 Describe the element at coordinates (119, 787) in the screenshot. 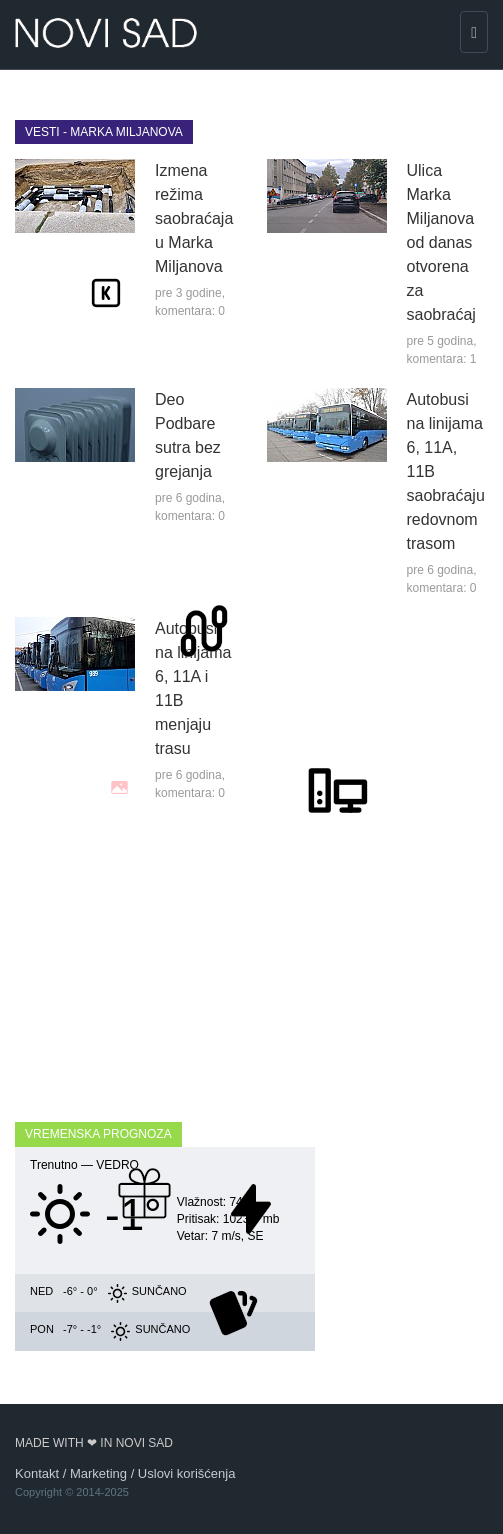

I see `view photo gallery` at that location.